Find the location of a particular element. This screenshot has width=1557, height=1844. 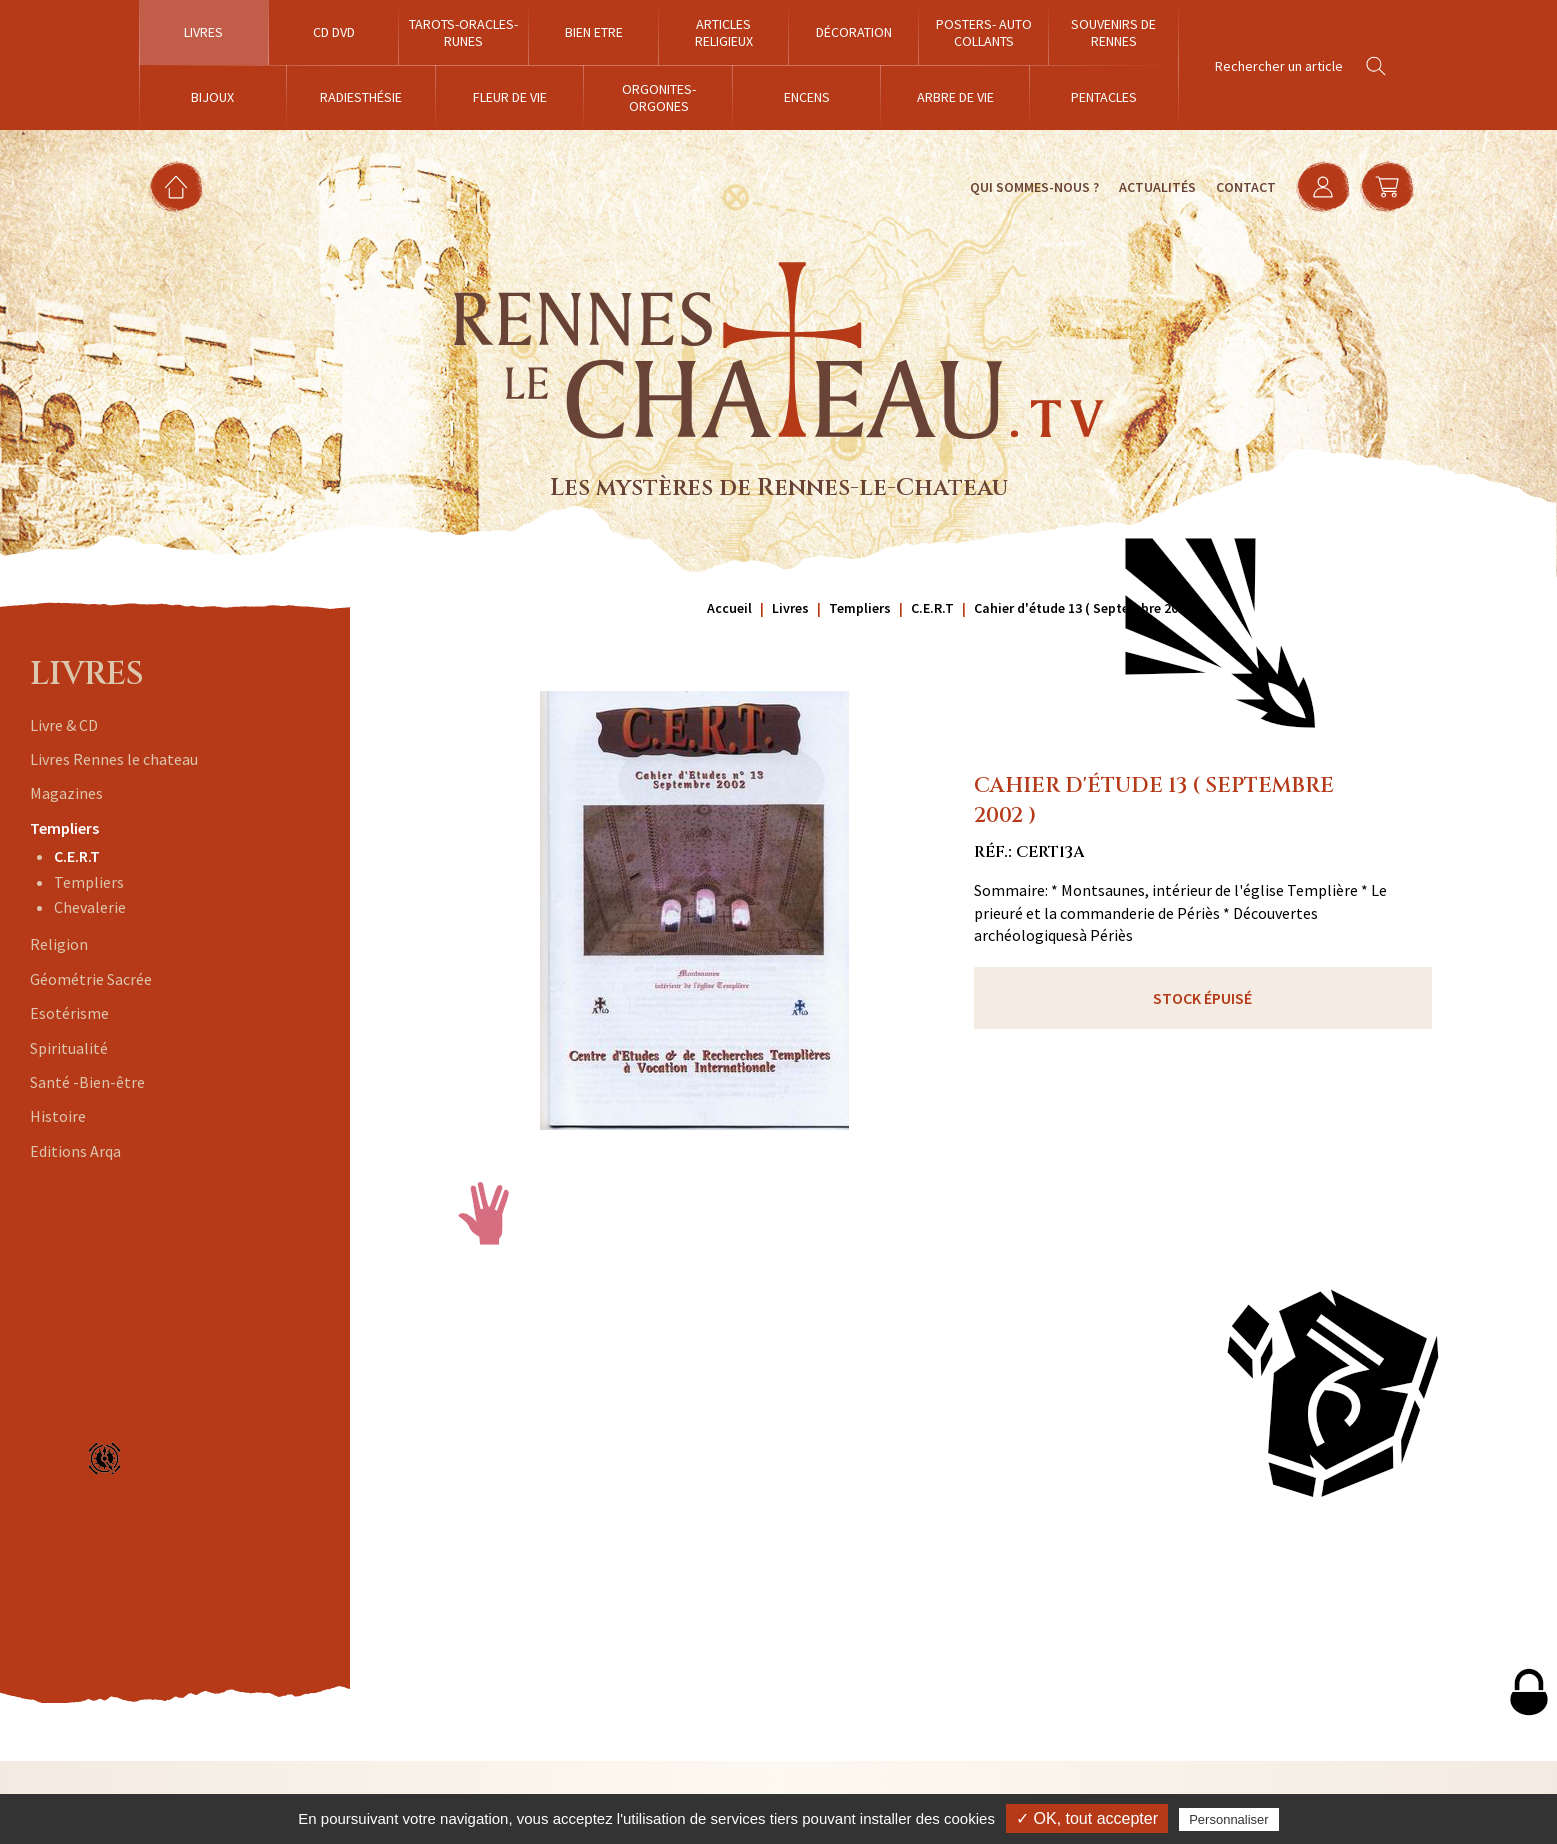

access automation or scheduled task settings is located at coordinates (104, 1458).